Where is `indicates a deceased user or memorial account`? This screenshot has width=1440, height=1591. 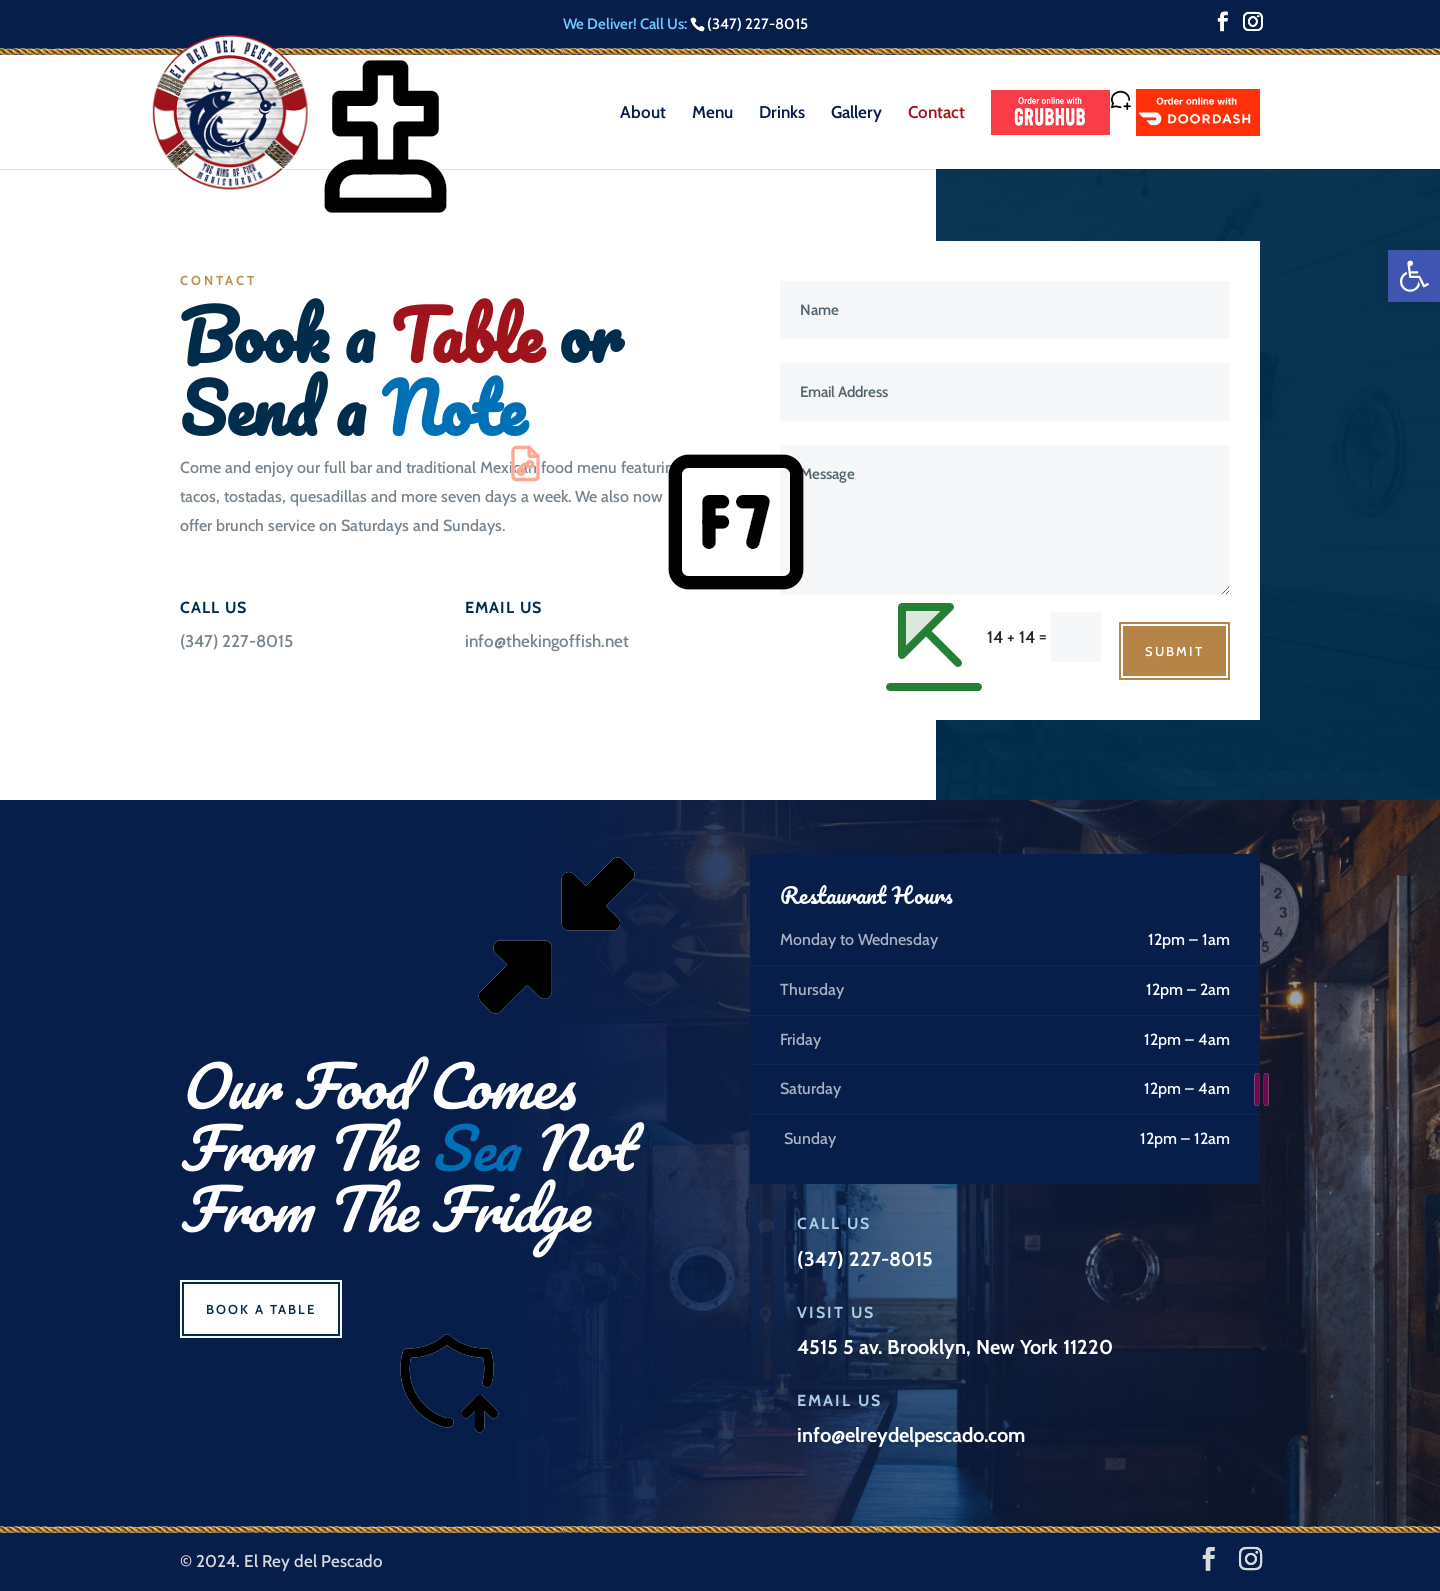 indicates a deceased user or memorial account is located at coordinates (385, 136).